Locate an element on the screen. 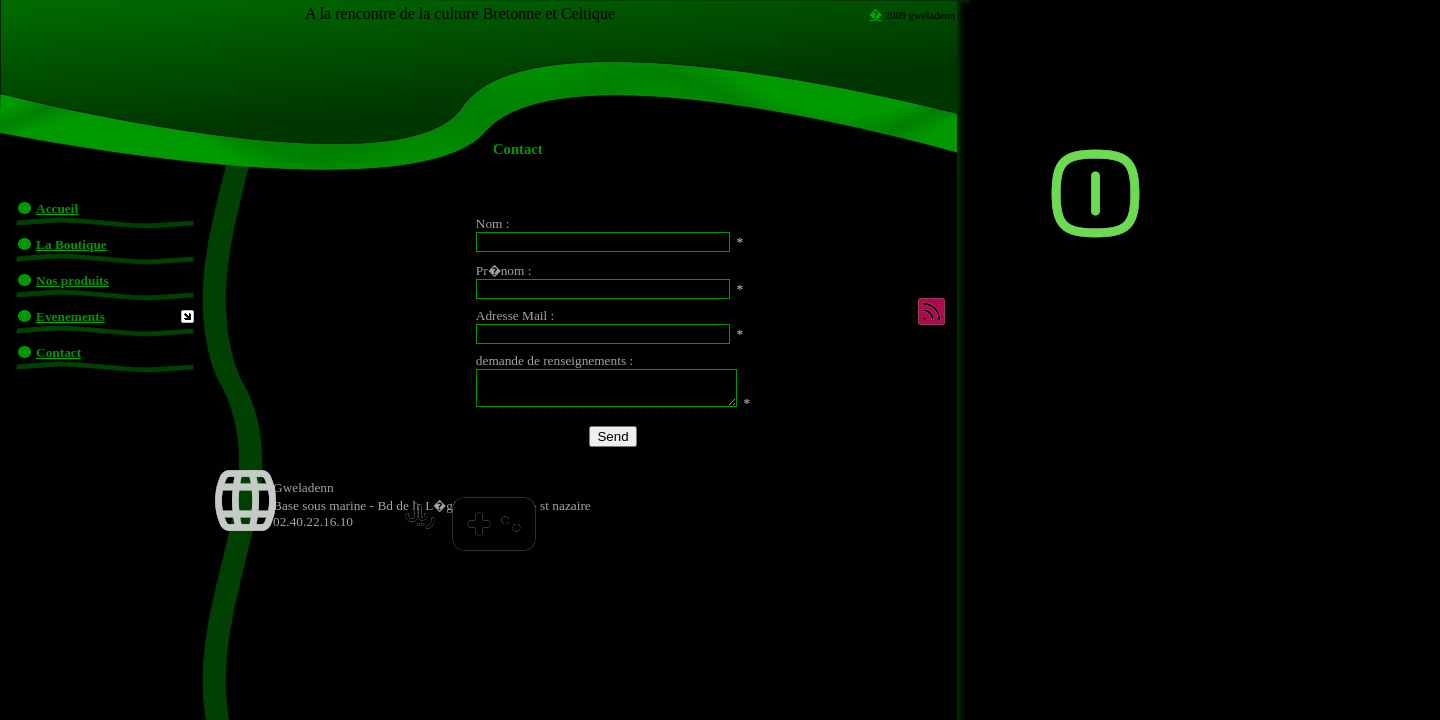 The image size is (1440, 720). indicates price or amount in Iranian rial currency is located at coordinates (420, 516).